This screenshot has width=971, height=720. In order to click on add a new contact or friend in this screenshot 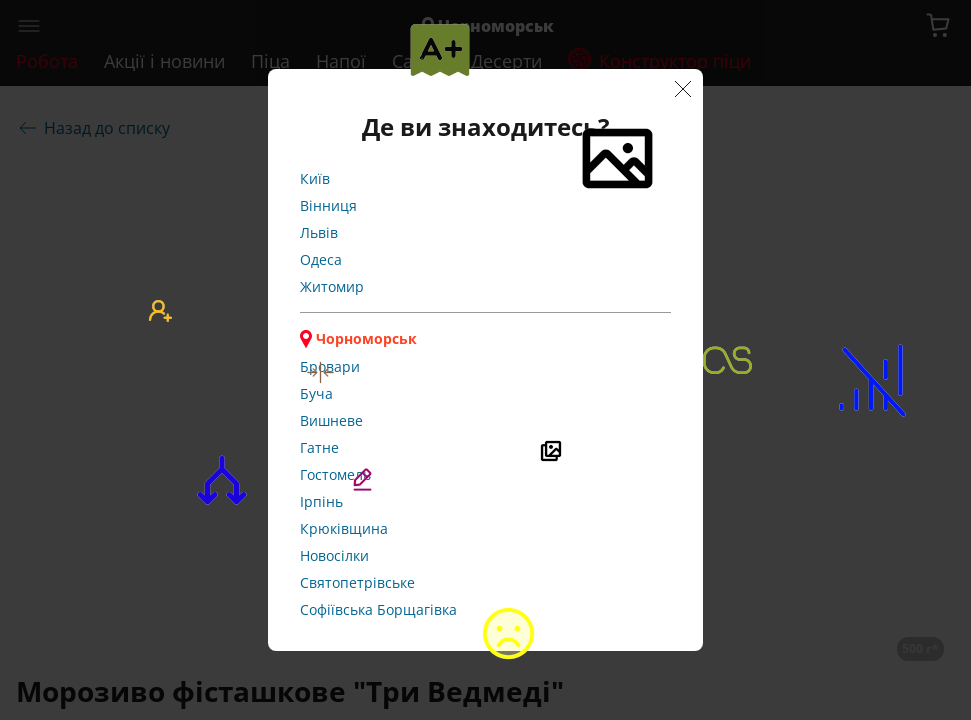, I will do `click(160, 310)`.